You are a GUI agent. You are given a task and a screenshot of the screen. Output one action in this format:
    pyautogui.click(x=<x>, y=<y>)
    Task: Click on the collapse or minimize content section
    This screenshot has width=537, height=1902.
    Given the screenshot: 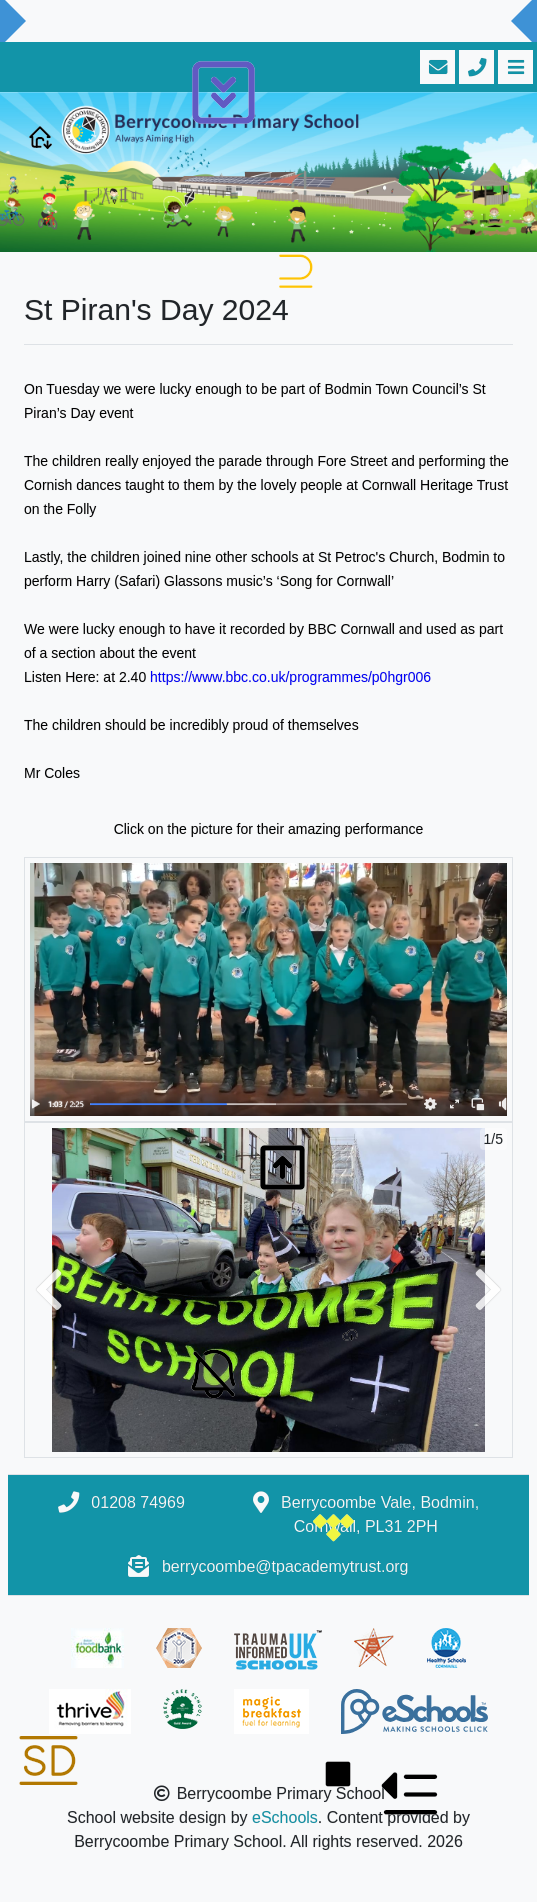 What is the action you would take?
    pyautogui.click(x=223, y=92)
    